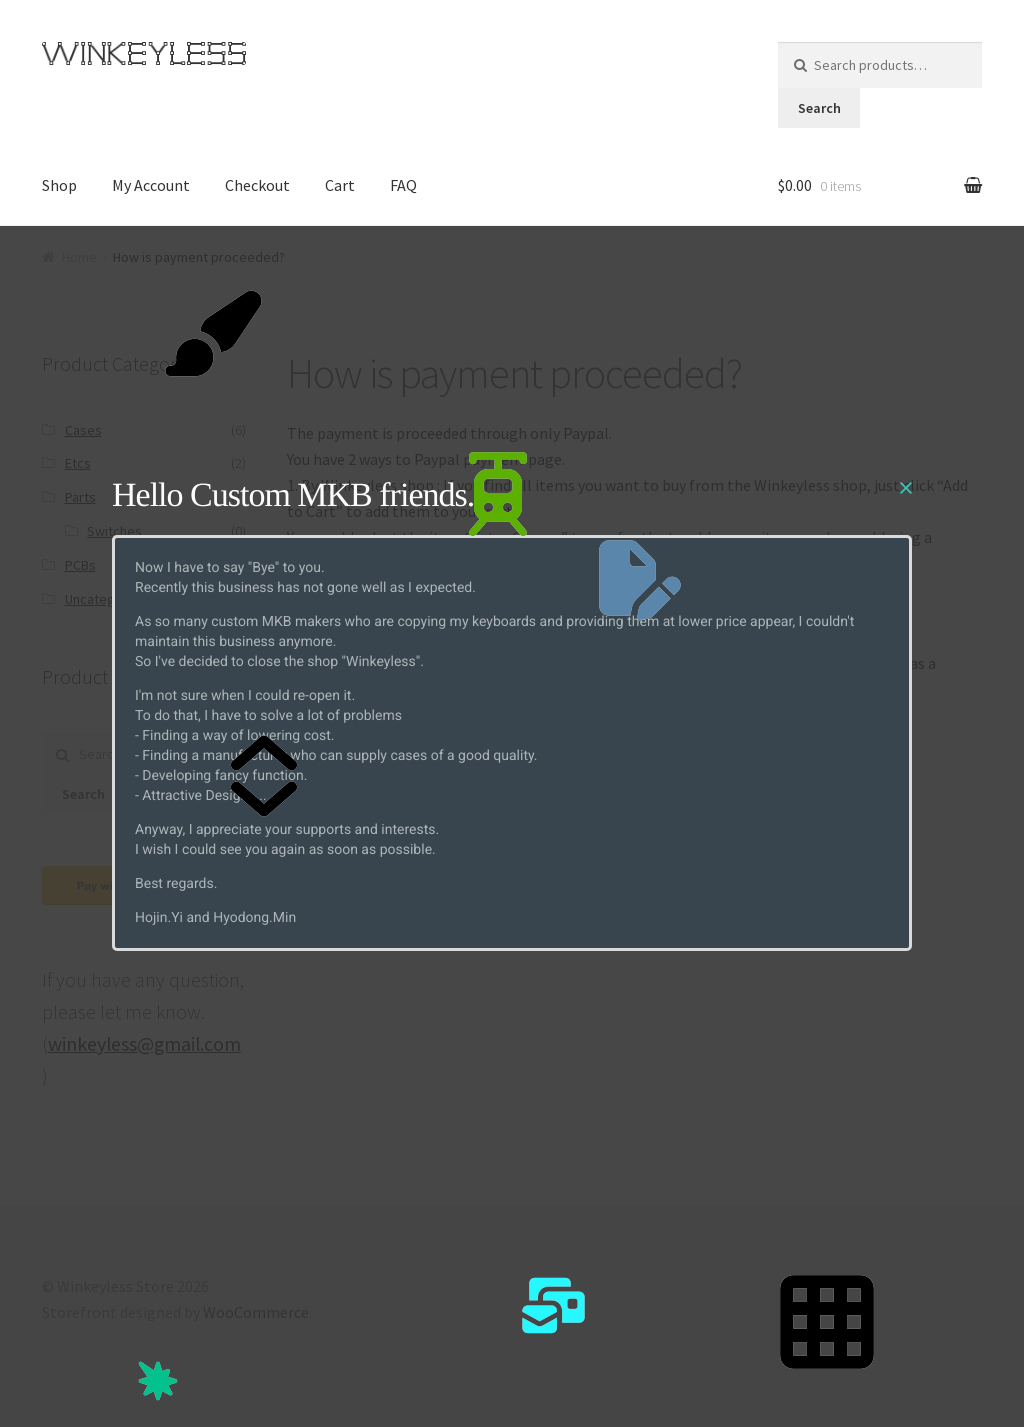 This screenshot has width=1024, height=1427. I want to click on edit this document, so click(637, 578).